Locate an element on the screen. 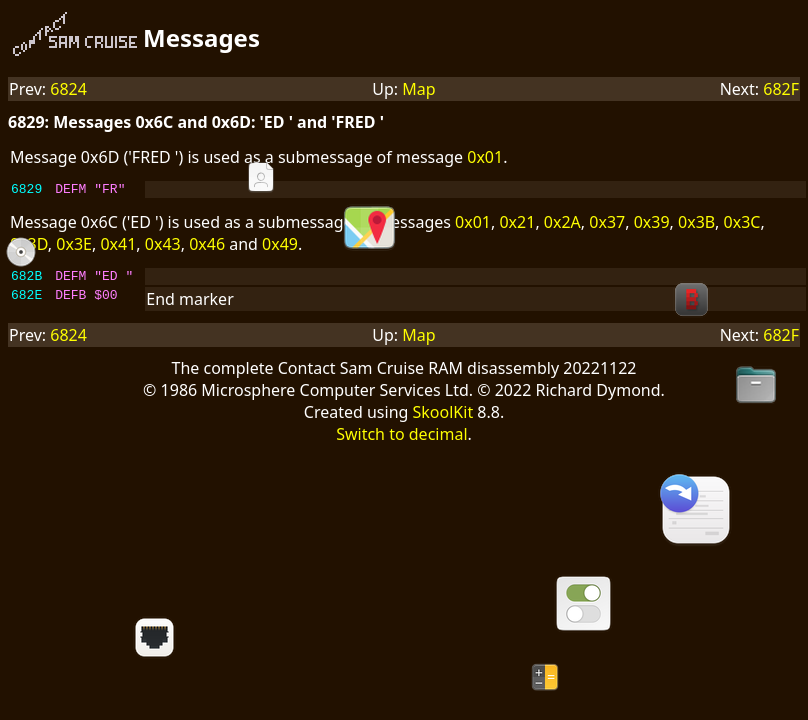 This screenshot has width=808, height=720. open btop system resource monitor is located at coordinates (691, 299).